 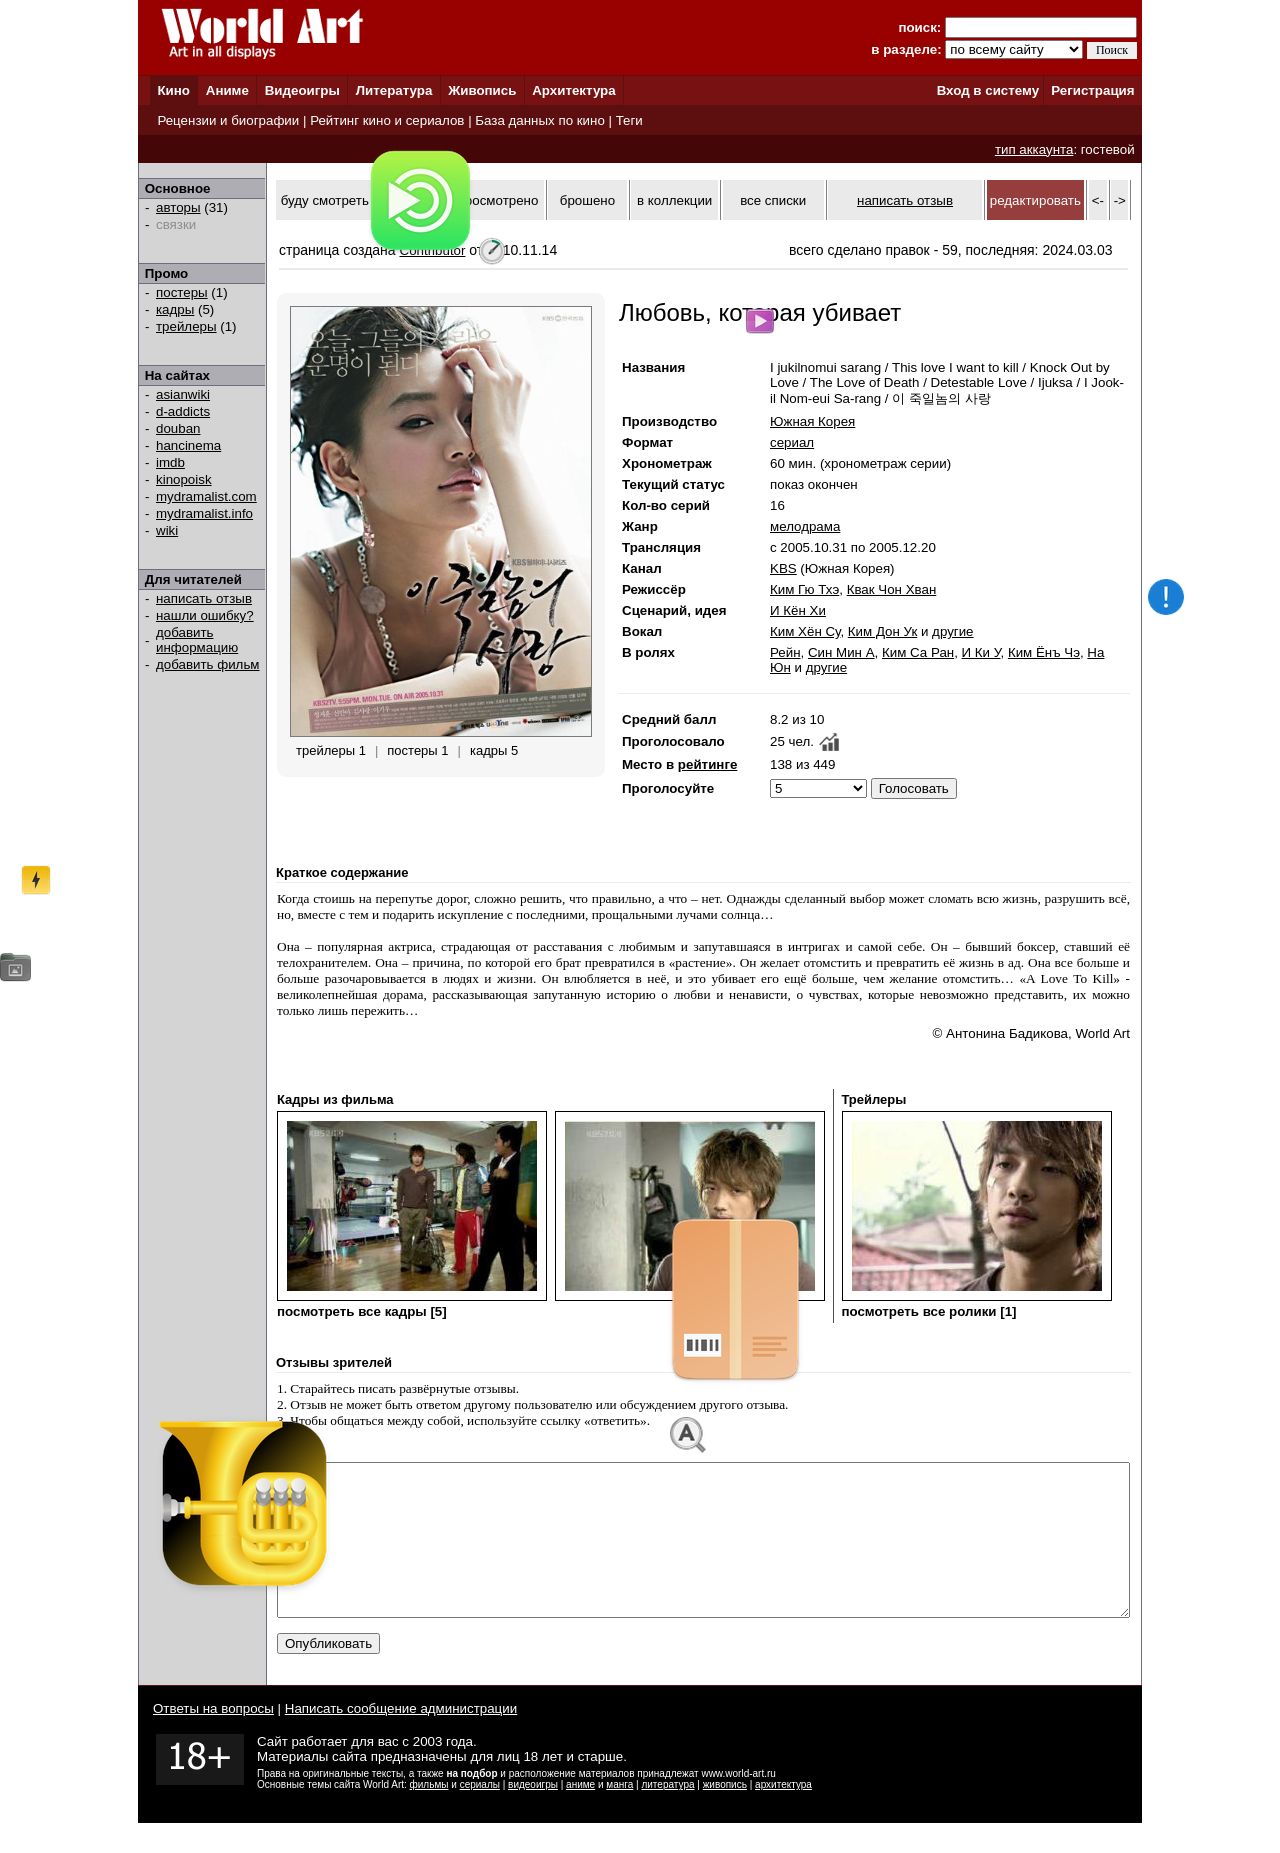 What do you see at coordinates (36, 880) in the screenshot?
I see `open power management settings` at bounding box center [36, 880].